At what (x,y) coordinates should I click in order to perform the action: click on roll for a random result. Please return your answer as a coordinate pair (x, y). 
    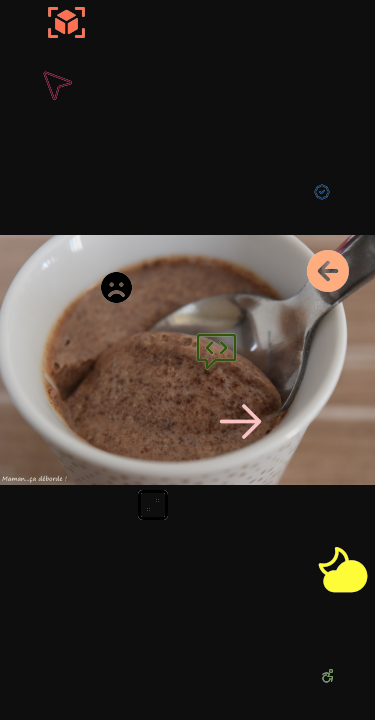
    Looking at the image, I should click on (153, 505).